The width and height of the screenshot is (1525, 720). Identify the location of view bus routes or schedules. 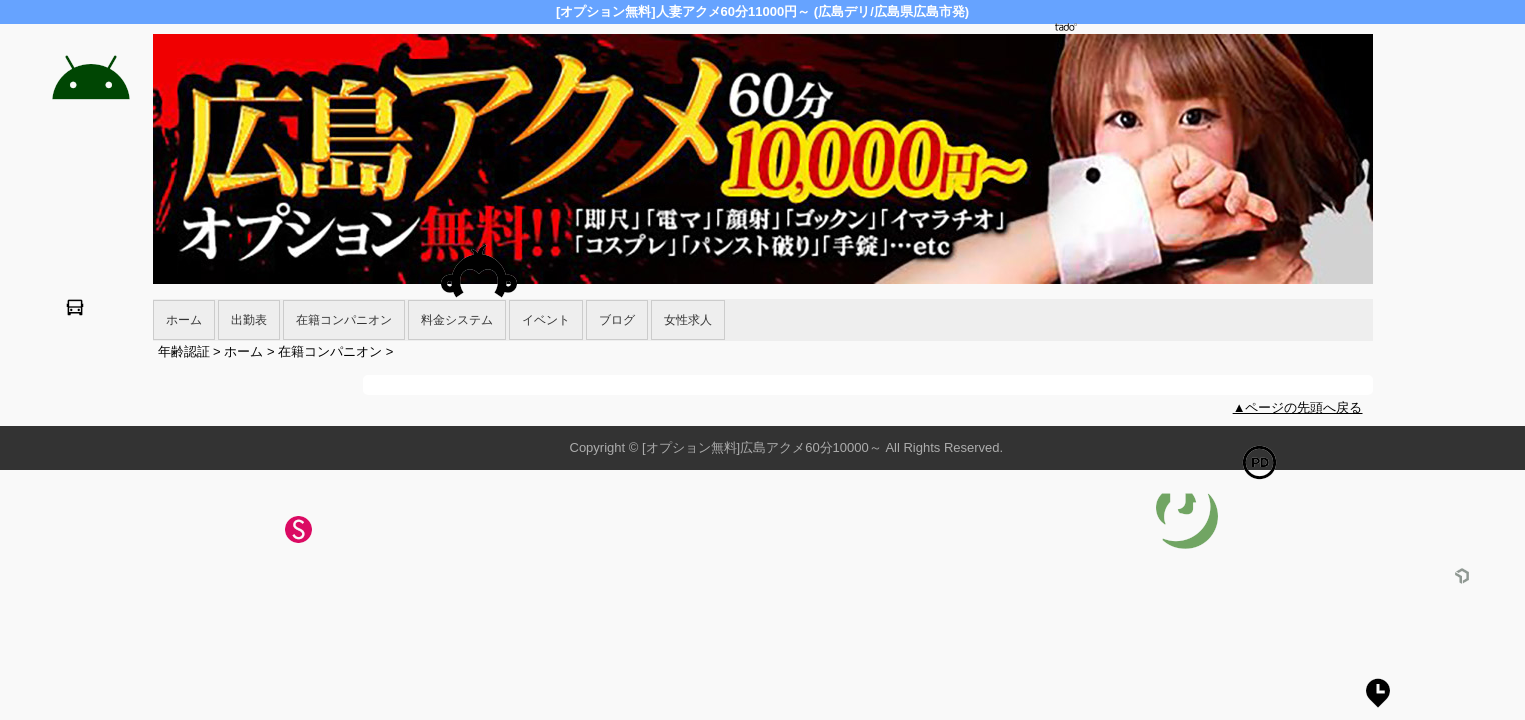
(75, 307).